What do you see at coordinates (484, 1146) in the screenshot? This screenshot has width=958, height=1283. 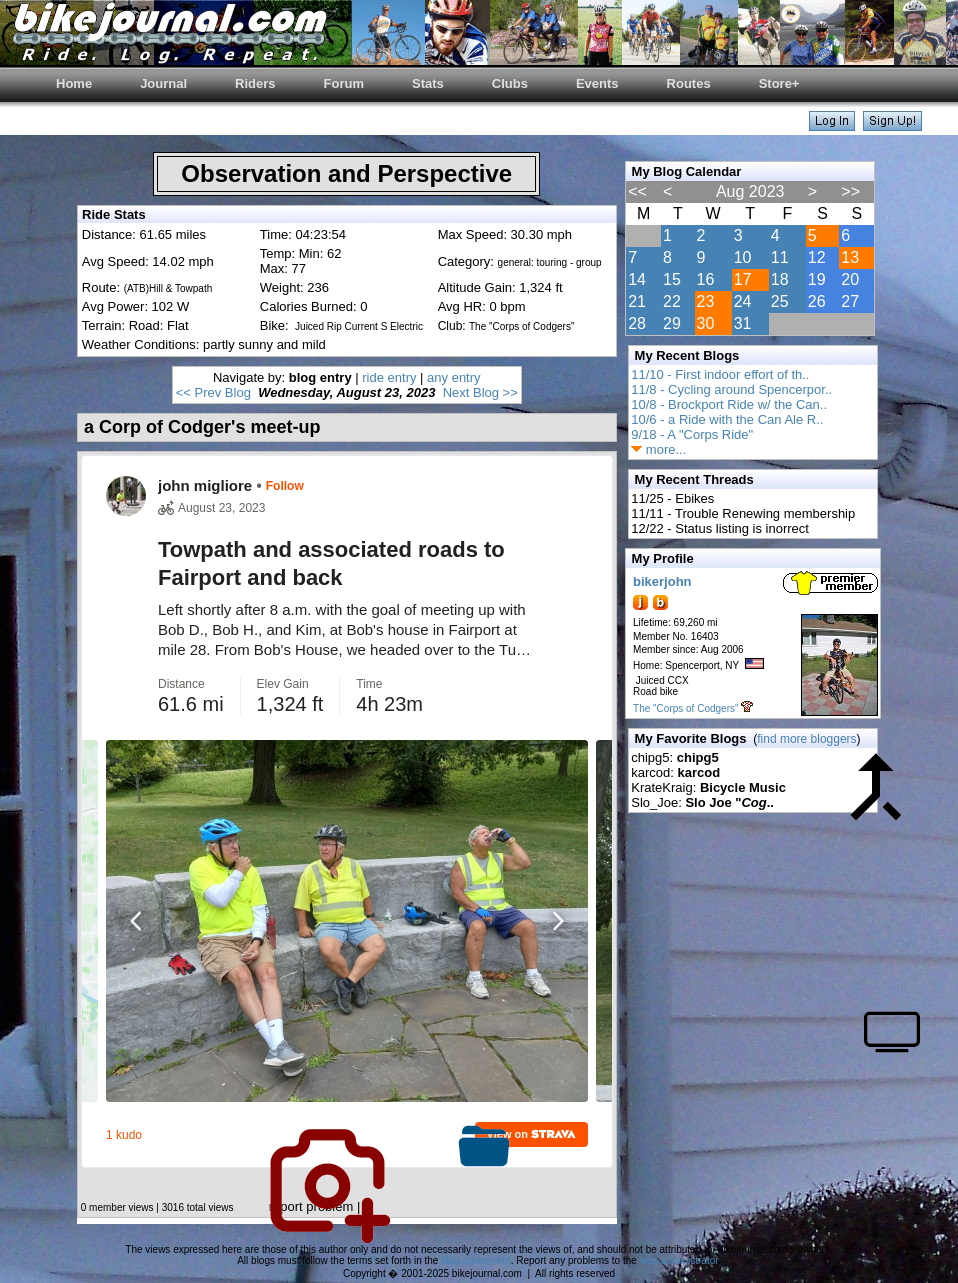 I see `open folder to view contents` at bounding box center [484, 1146].